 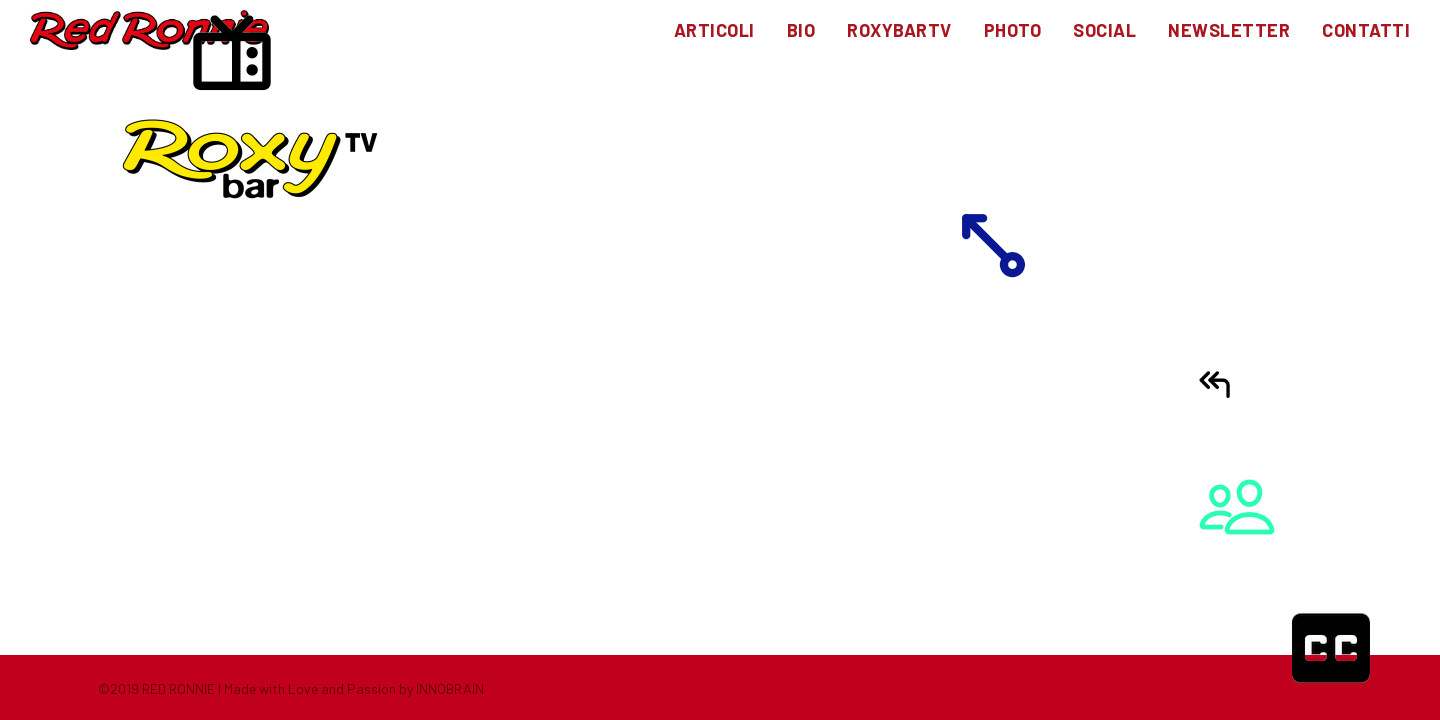 What do you see at coordinates (991, 243) in the screenshot?
I see `navigate back to previous screen` at bounding box center [991, 243].